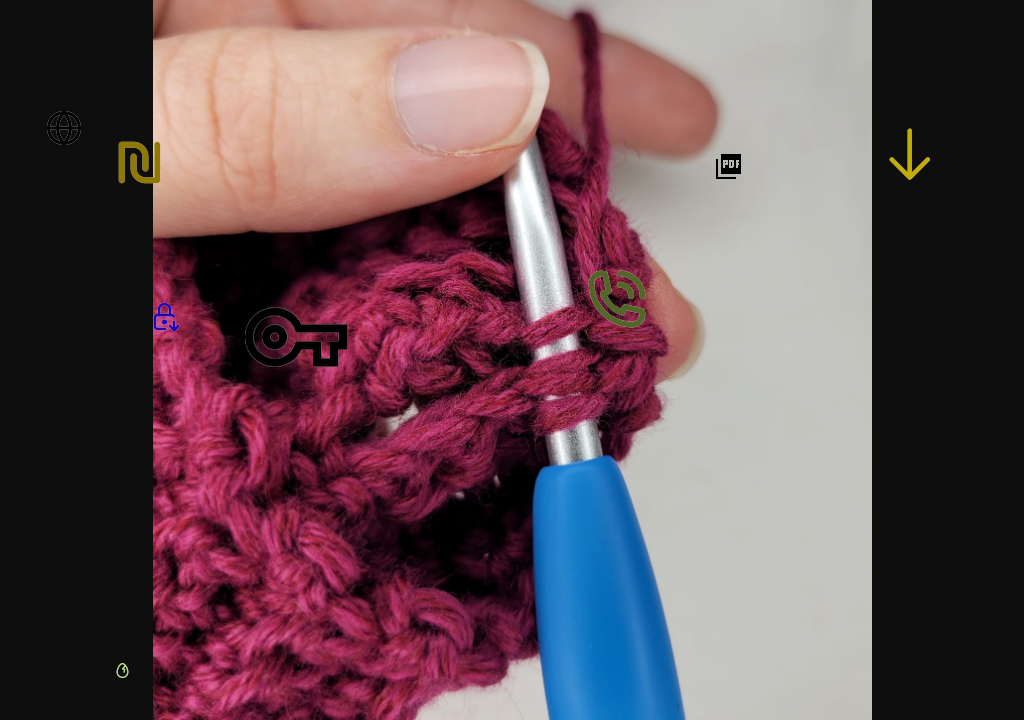  What do you see at coordinates (910, 154) in the screenshot?
I see `scroll down or view more content` at bounding box center [910, 154].